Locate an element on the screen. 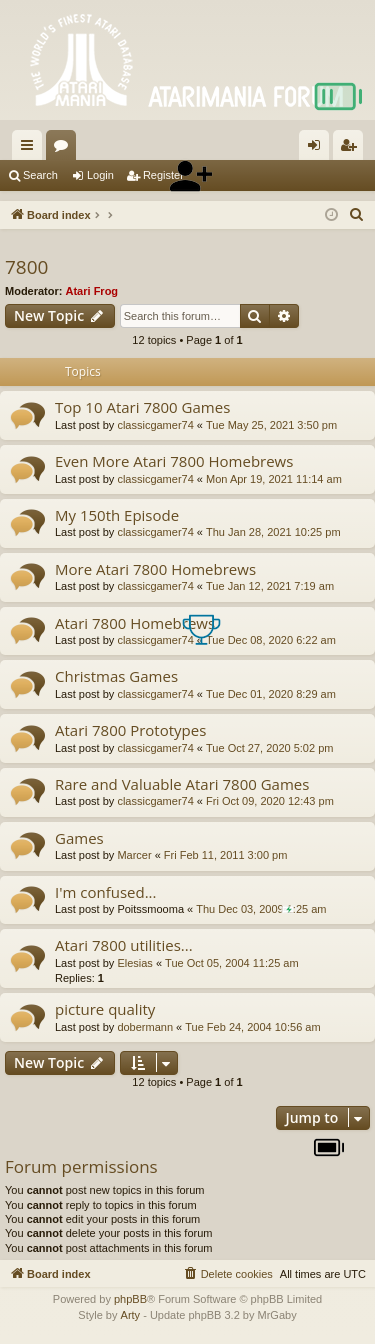 The image size is (375, 1344). indicates medium battery level is located at coordinates (337, 96).